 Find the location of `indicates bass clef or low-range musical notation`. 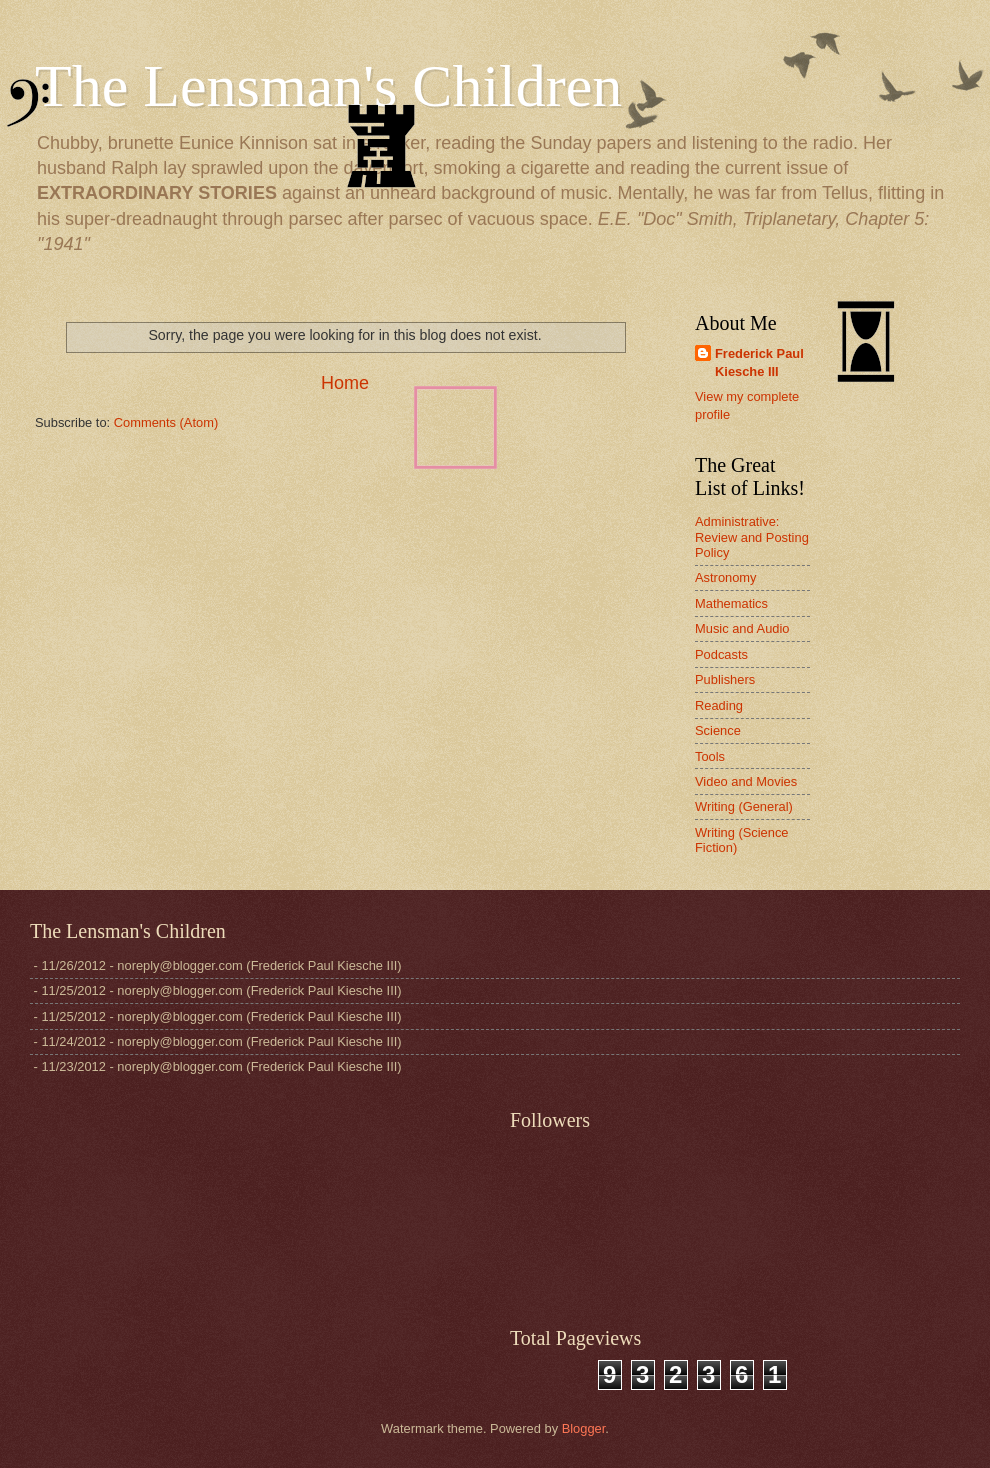

indicates bass clef or low-range musical notation is located at coordinates (28, 103).